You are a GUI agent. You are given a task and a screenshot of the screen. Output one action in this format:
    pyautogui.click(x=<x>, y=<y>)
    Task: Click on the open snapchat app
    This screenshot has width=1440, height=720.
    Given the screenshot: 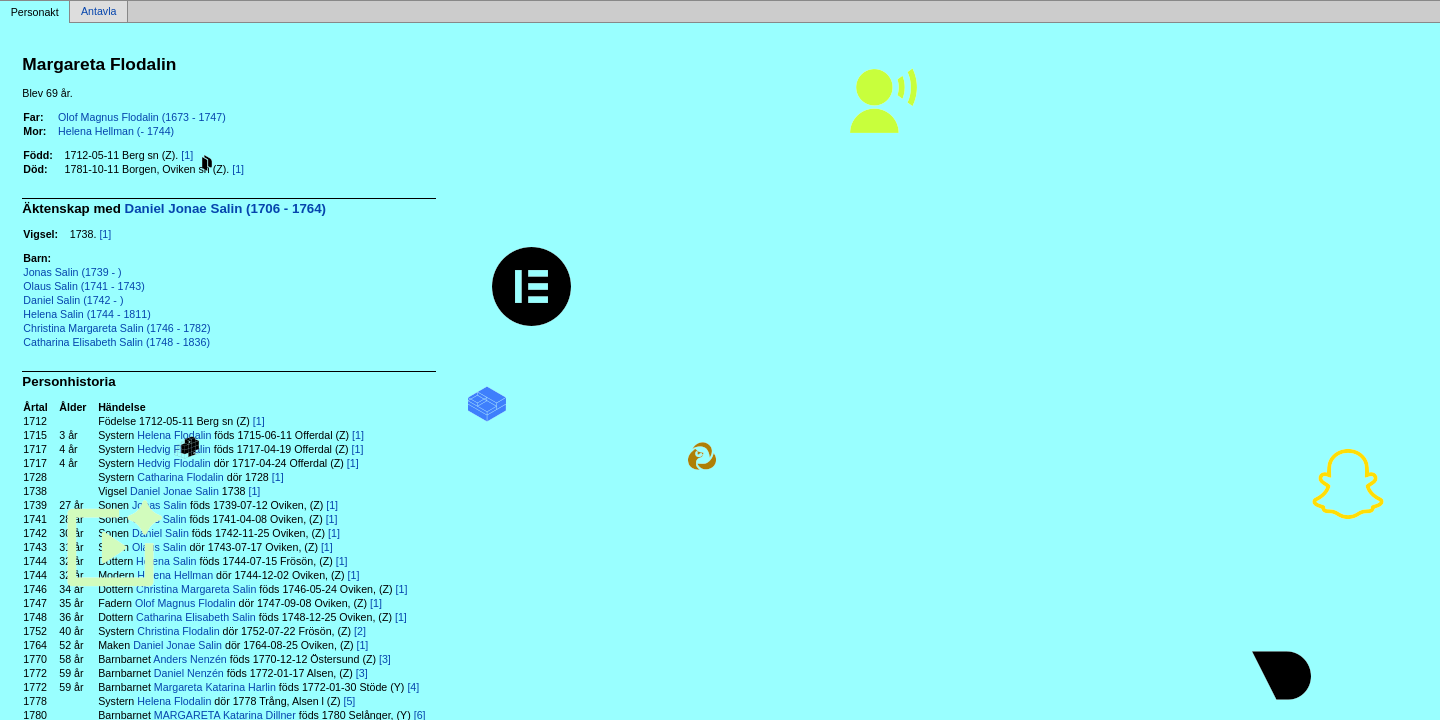 What is the action you would take?
    pyautogui.click(x=1348, y=484)
    